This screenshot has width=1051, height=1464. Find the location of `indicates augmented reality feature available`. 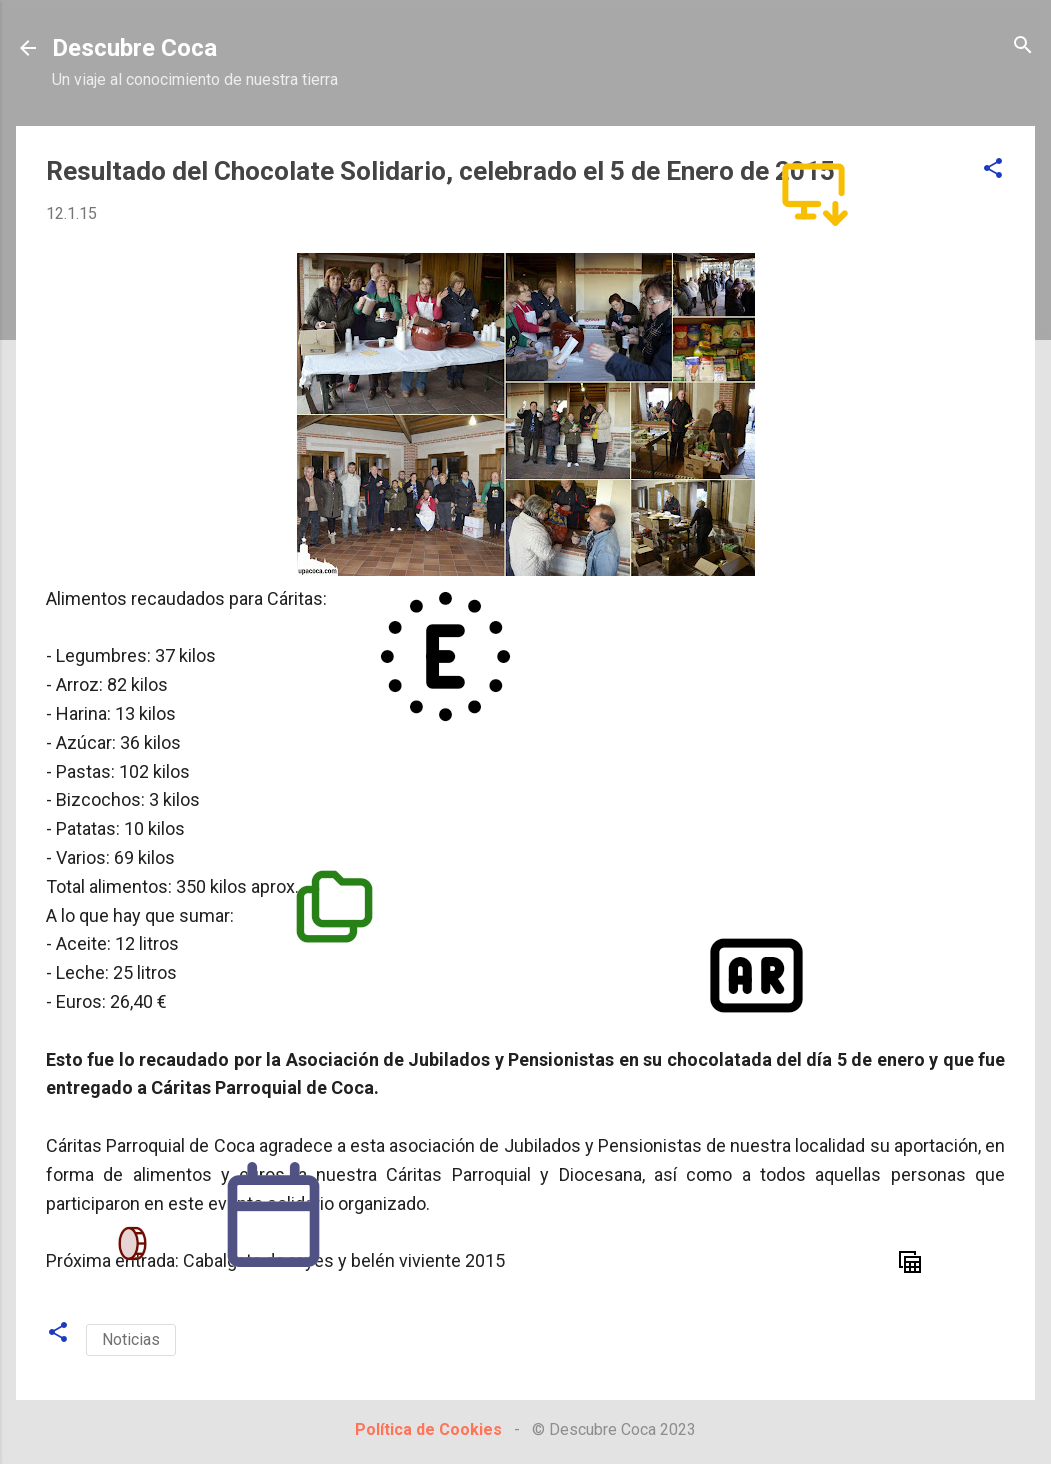

indicates augmented reality feature available is located at coordinates (756, 975).